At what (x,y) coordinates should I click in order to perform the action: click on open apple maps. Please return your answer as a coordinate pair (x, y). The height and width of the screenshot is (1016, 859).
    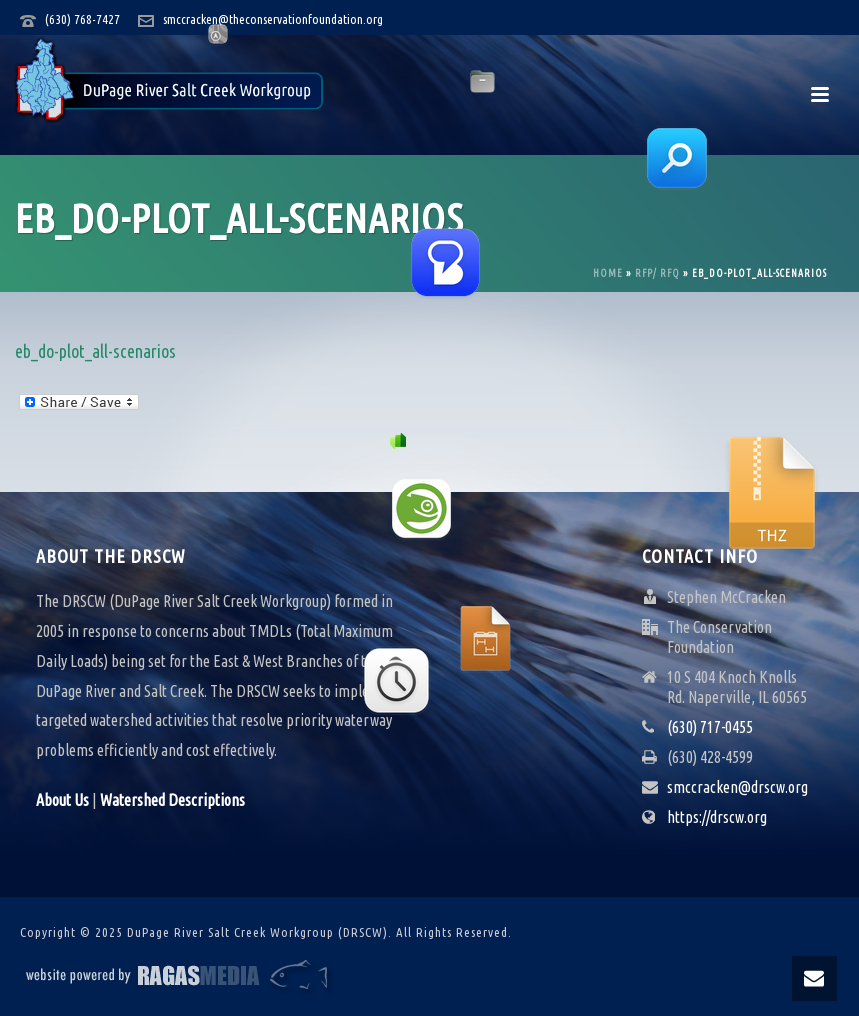
    Looking at the image, I should click on (218, 34).